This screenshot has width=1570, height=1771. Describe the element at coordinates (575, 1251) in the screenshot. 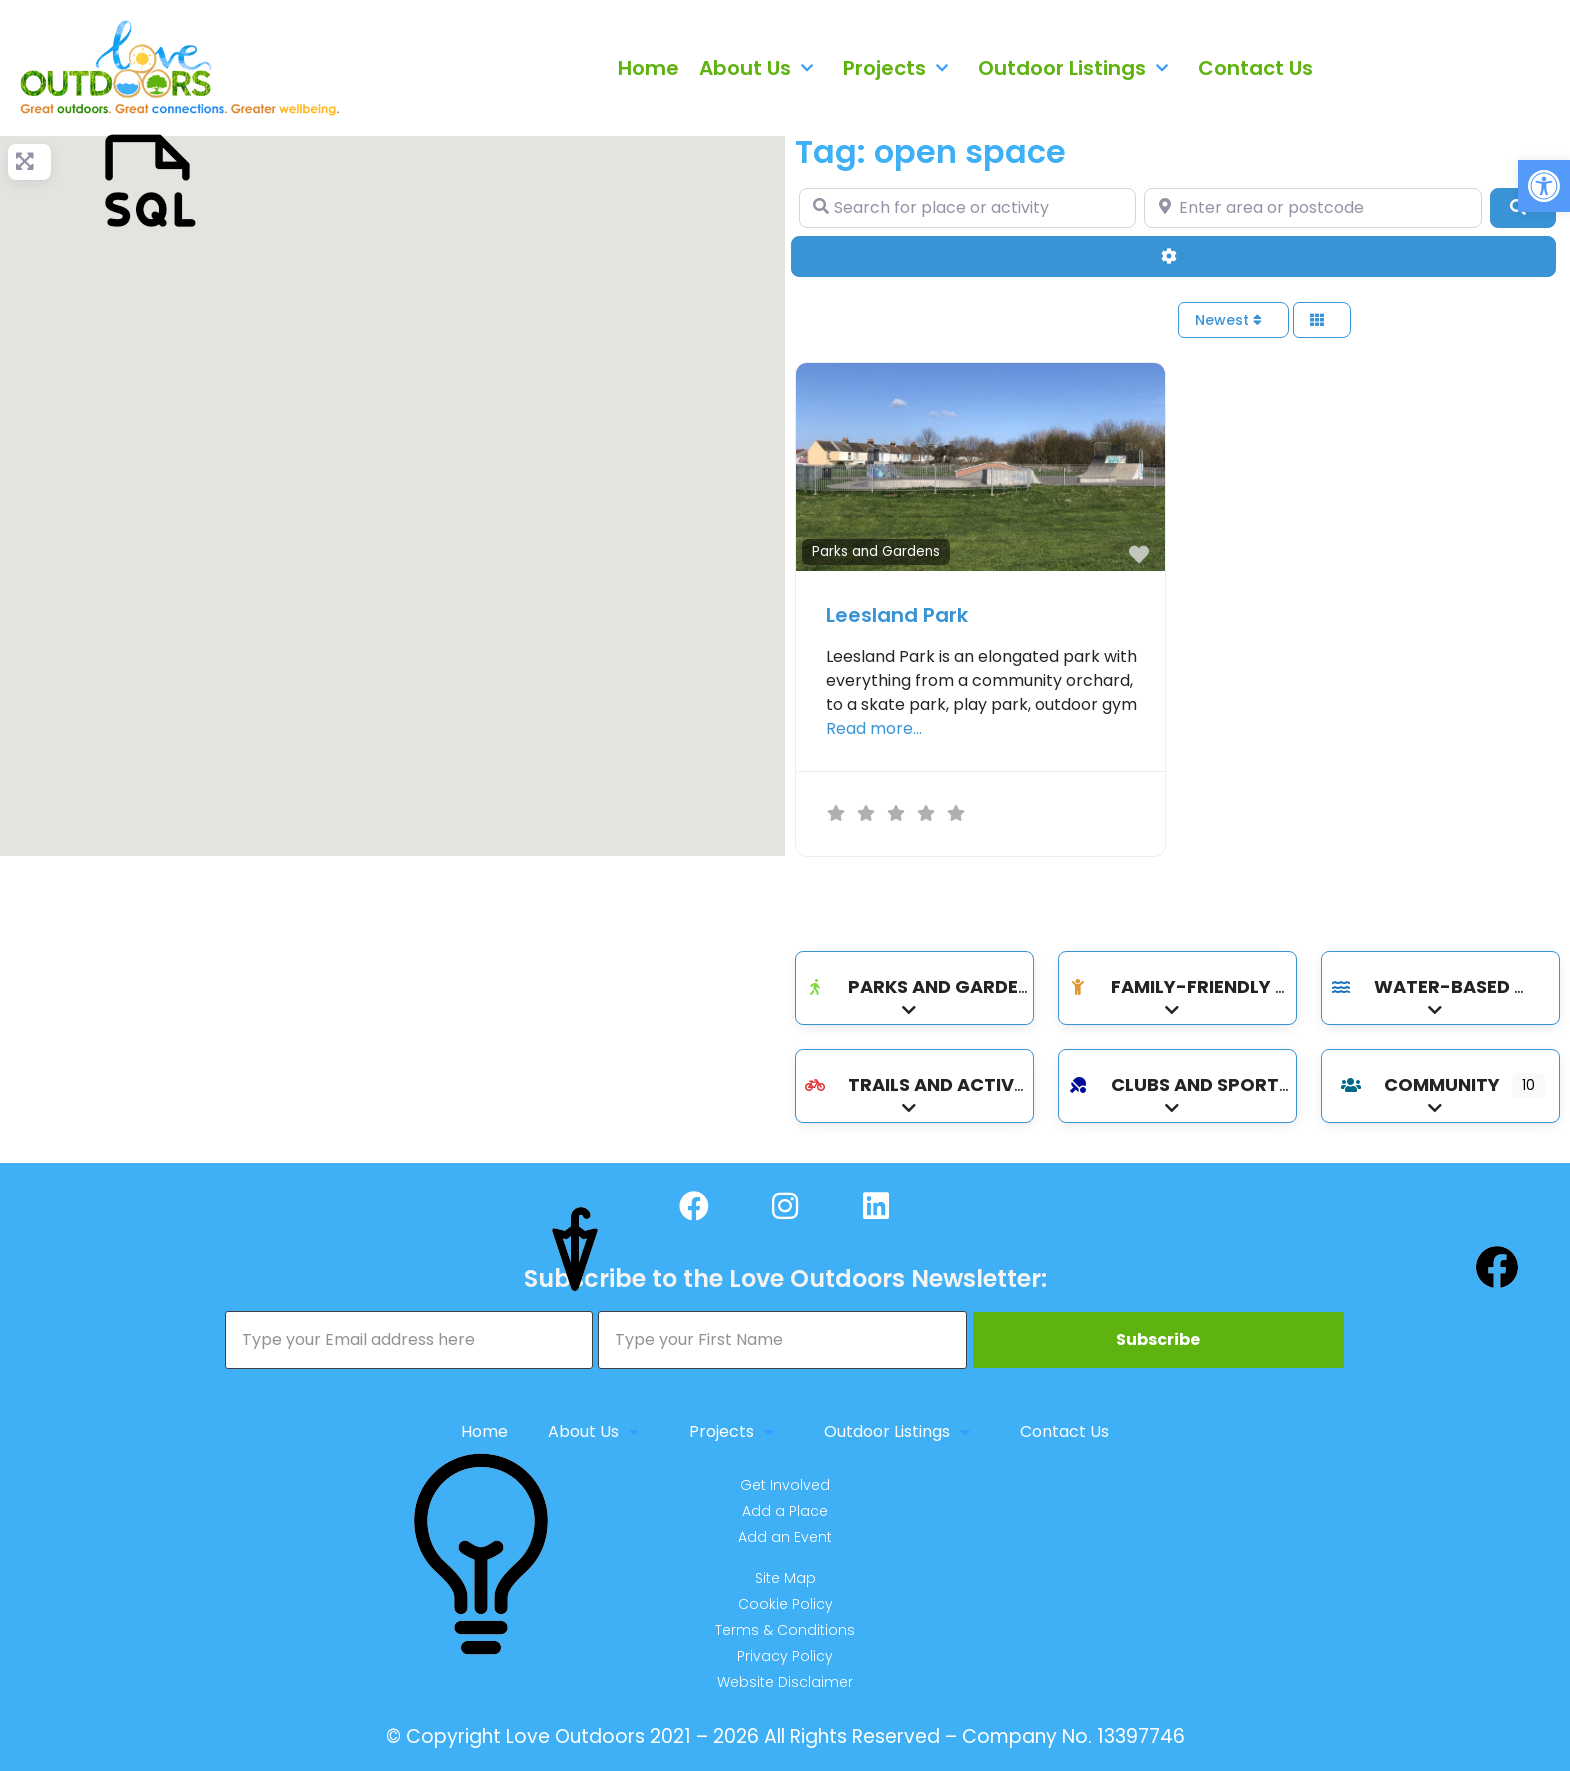

I see `indicates rainy weather conditions` at that location.